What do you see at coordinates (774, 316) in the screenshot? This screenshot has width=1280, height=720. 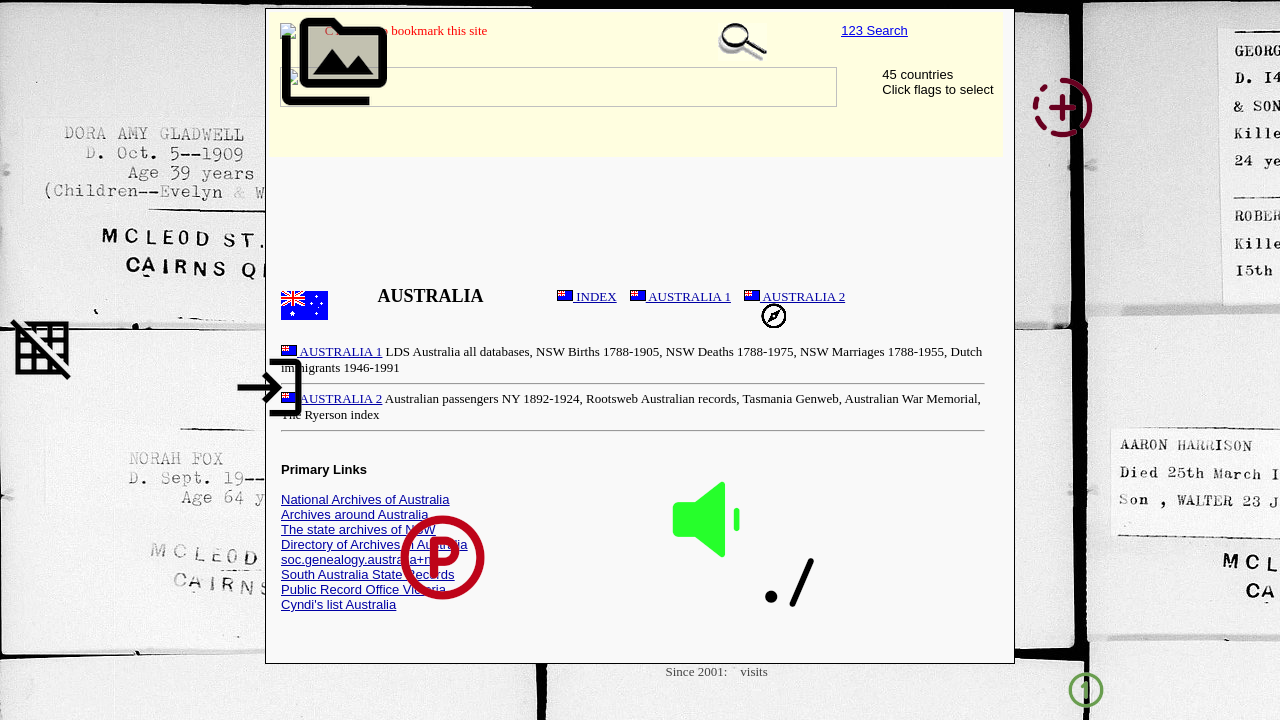 I see `explore nearby content or locations` at bounding box center [774, 316].